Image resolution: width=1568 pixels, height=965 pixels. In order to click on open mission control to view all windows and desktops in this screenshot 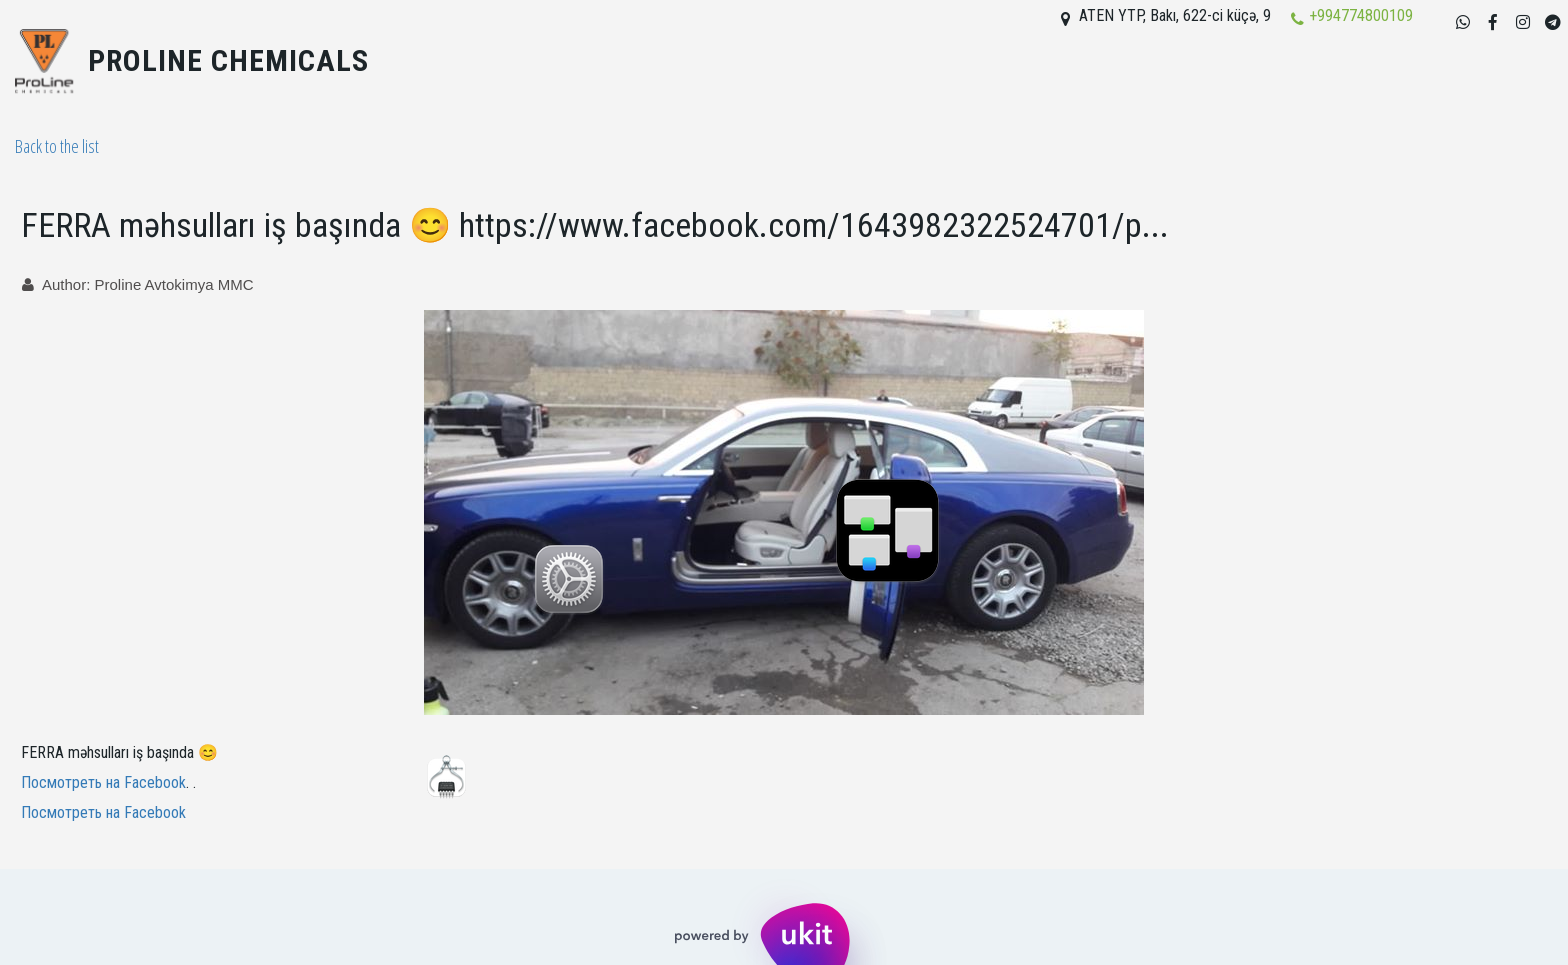, I will do `click(887, 530)`.